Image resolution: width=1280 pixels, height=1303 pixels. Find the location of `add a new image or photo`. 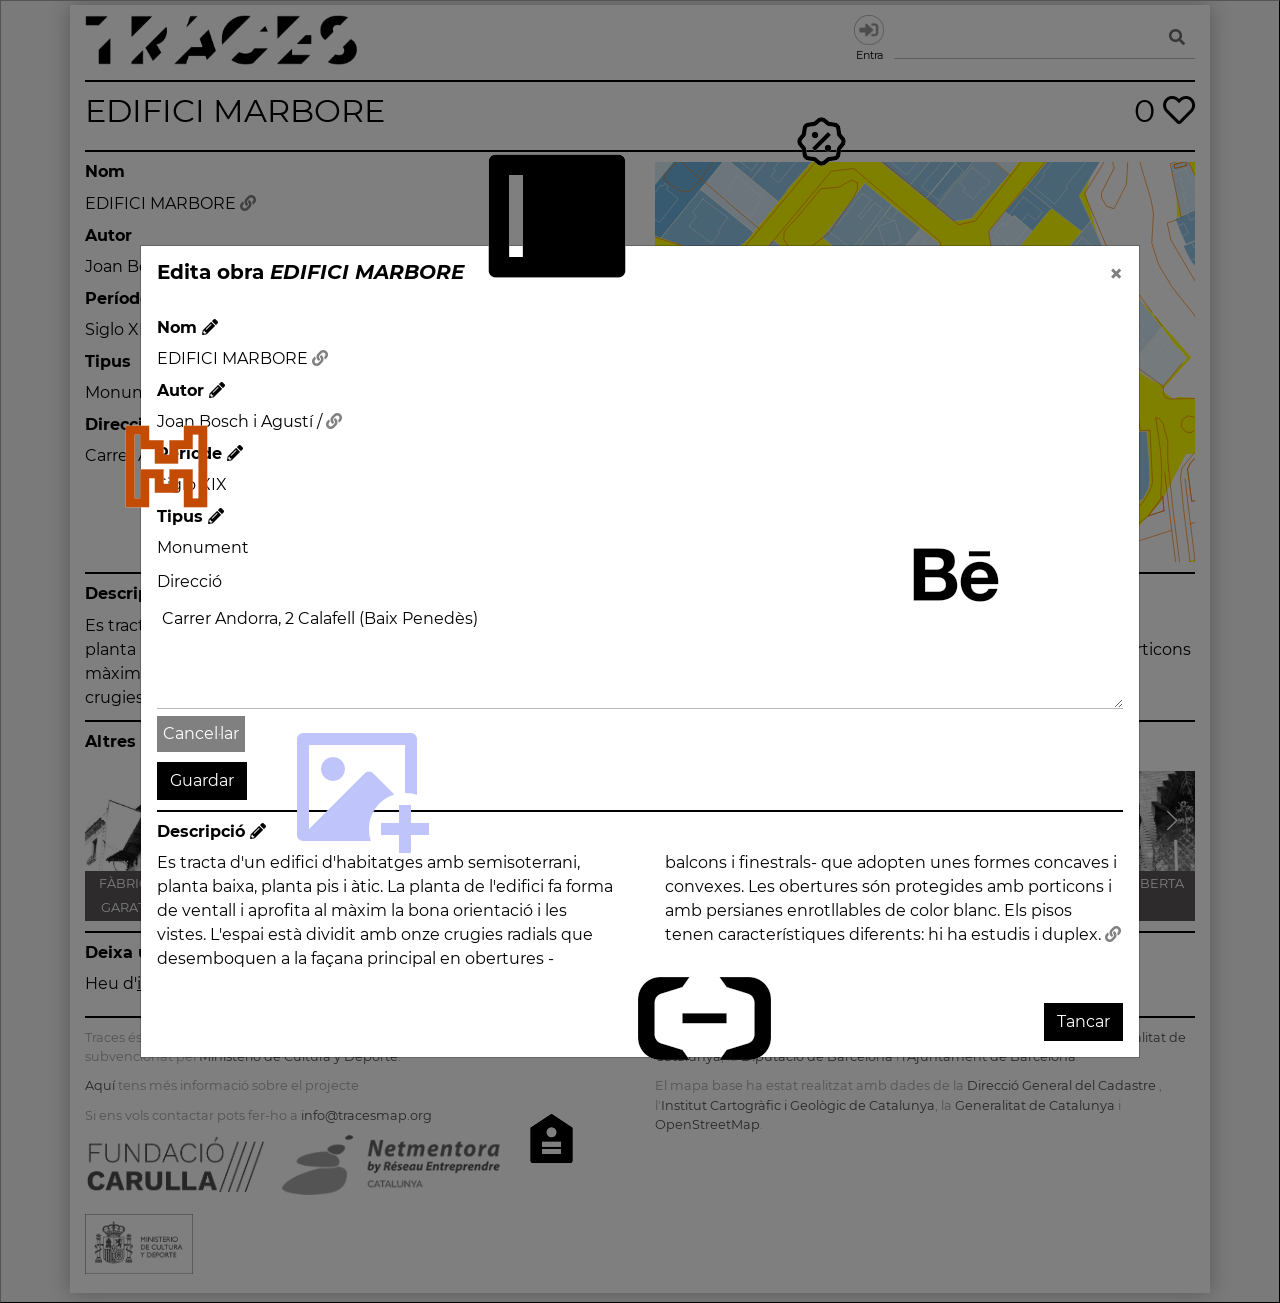

add a new image or photo is located at coordinates (357, 787).